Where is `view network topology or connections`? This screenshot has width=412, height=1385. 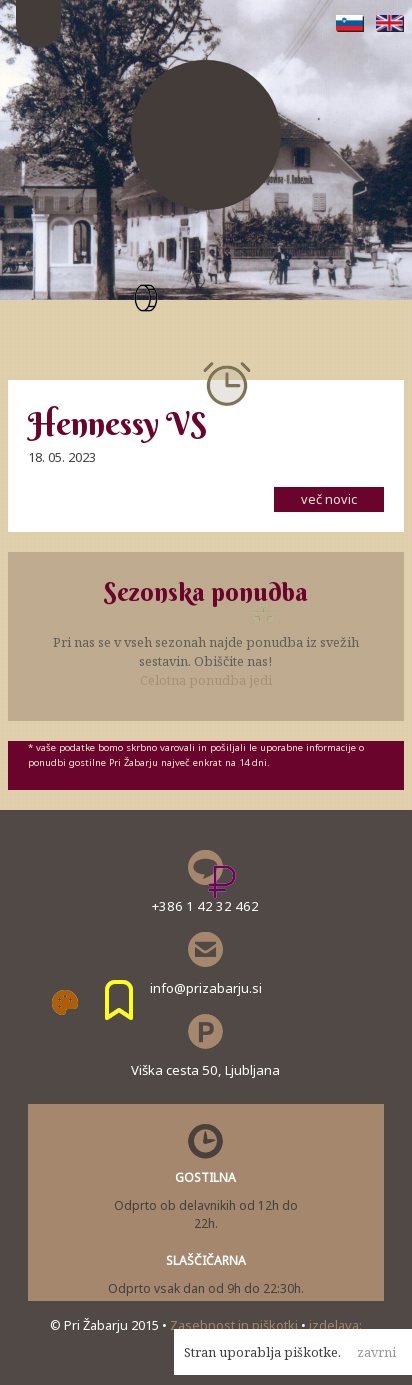
view network topology or connections is located at coordinates (263, 612).